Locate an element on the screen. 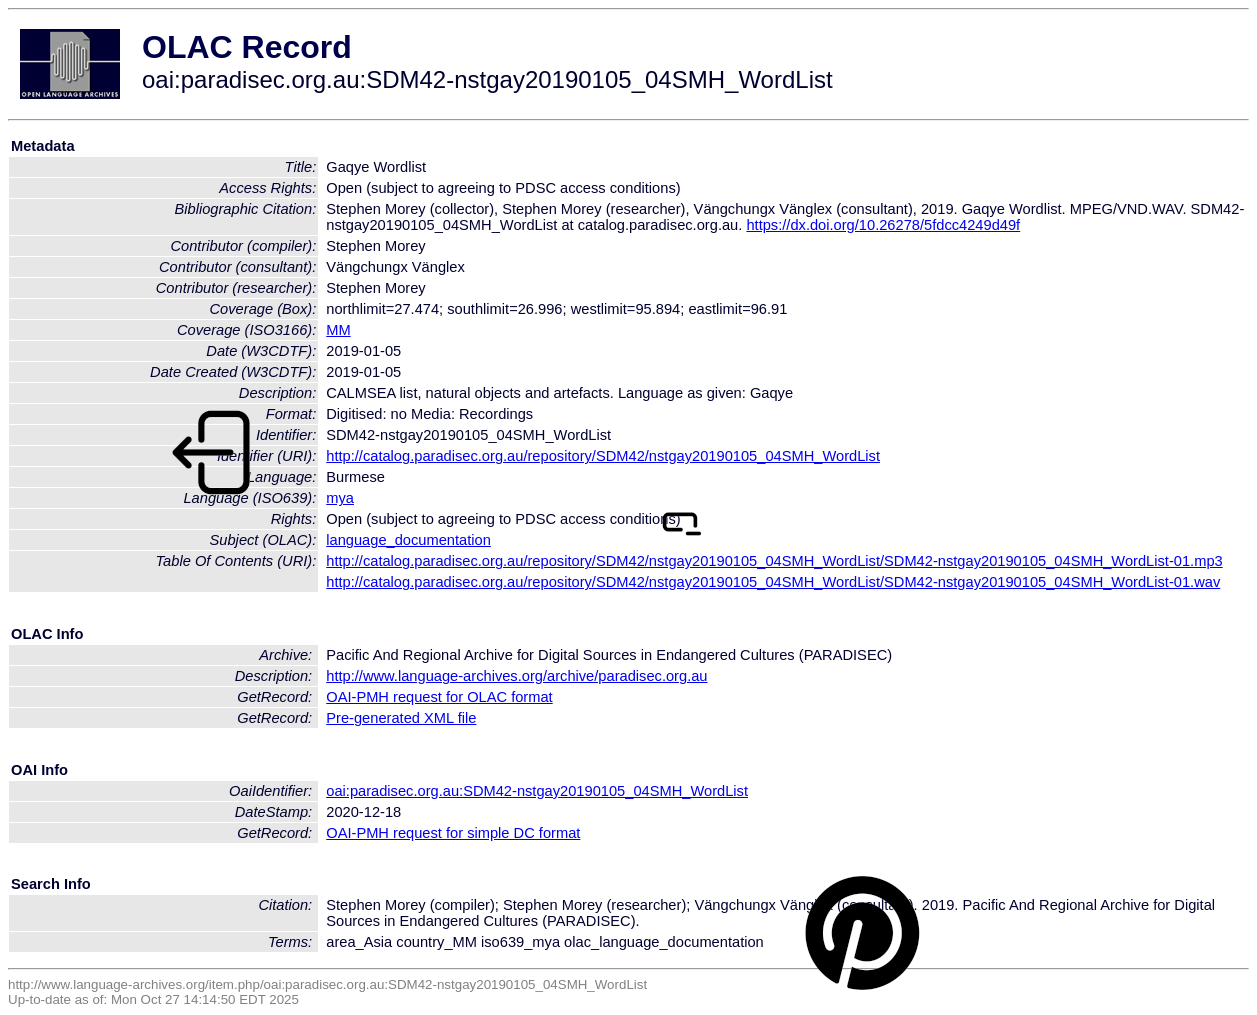 This screenshot has height=1015, width=1257. log out of your account is located at coordinates (217, 452).